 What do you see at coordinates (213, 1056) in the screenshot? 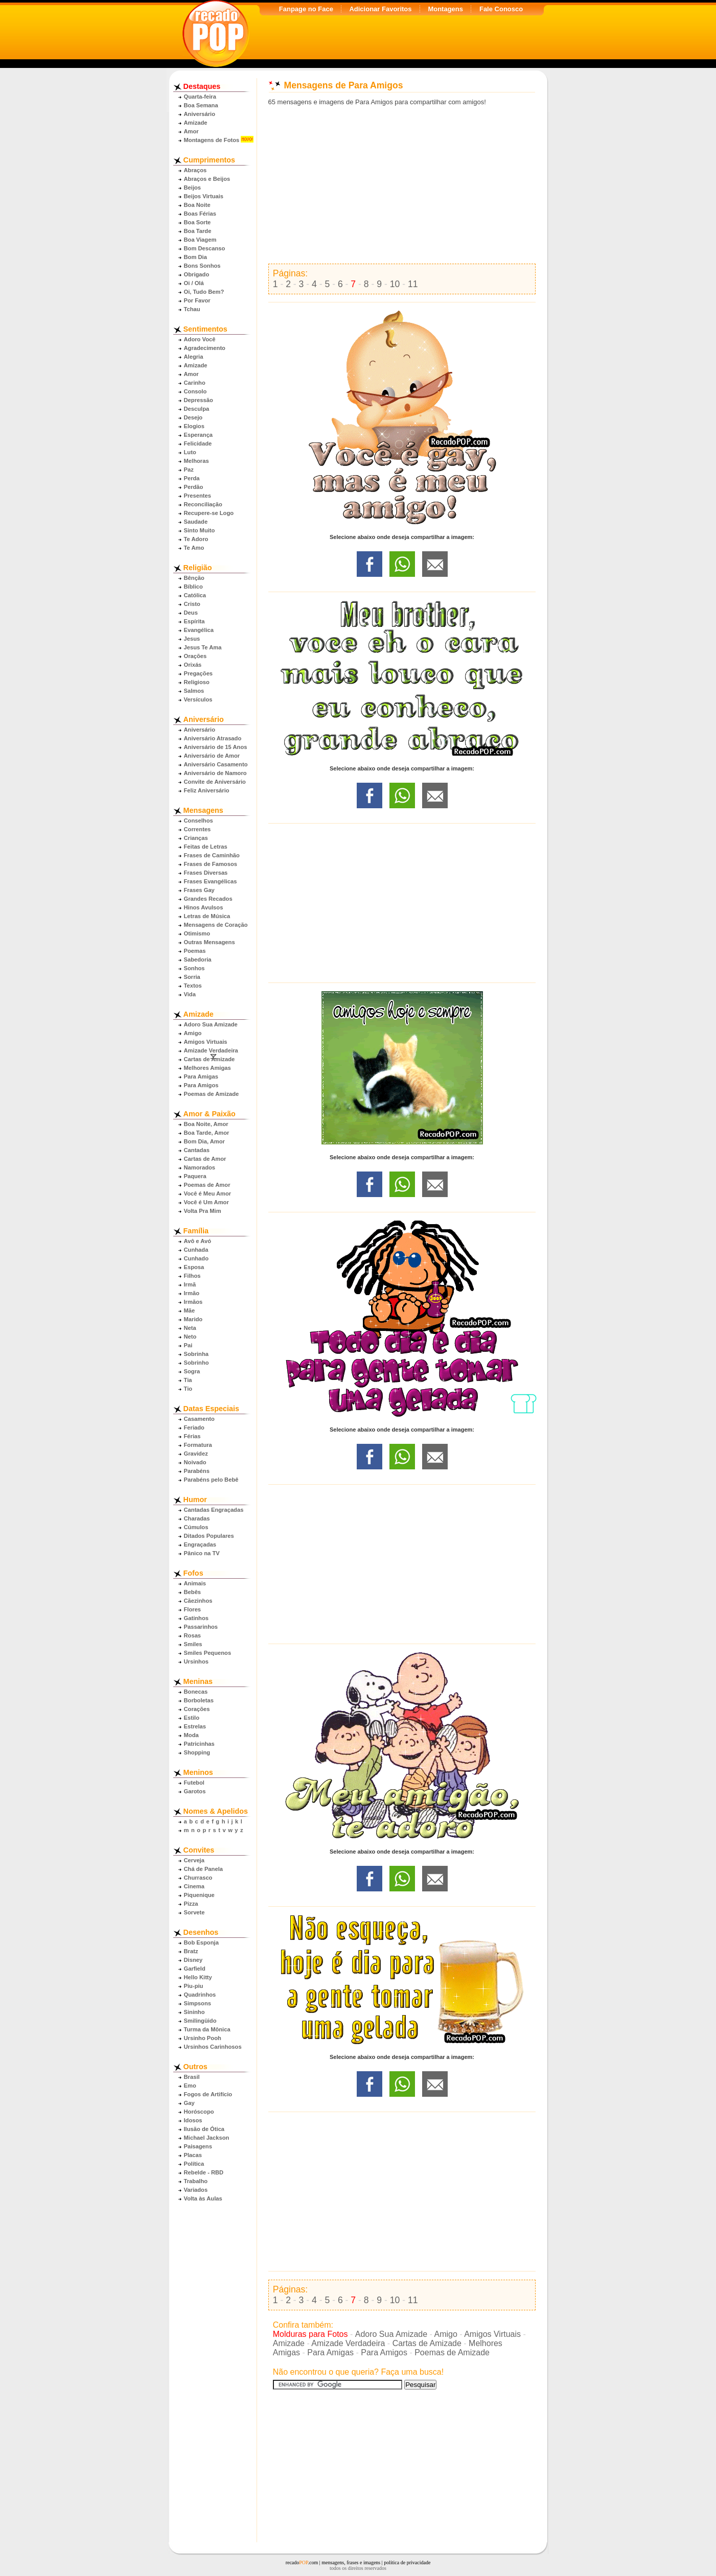
I see `expand content below` at bounding box center [213, 1056].